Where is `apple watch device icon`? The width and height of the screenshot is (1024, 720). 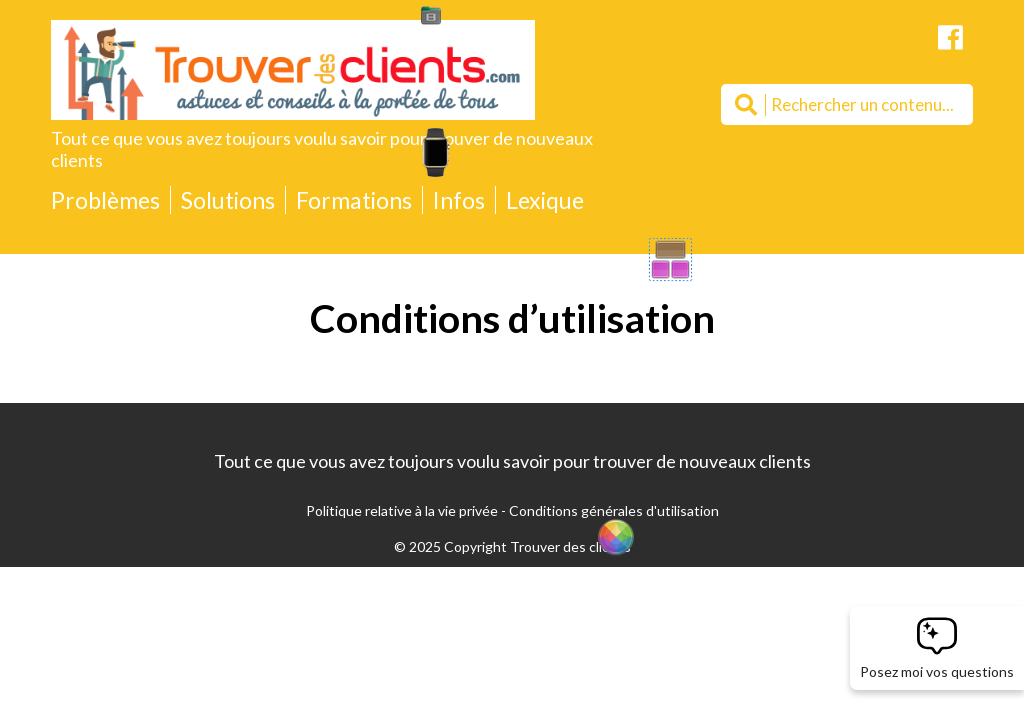
apple watch device icon is located at coordinates (435, 152).